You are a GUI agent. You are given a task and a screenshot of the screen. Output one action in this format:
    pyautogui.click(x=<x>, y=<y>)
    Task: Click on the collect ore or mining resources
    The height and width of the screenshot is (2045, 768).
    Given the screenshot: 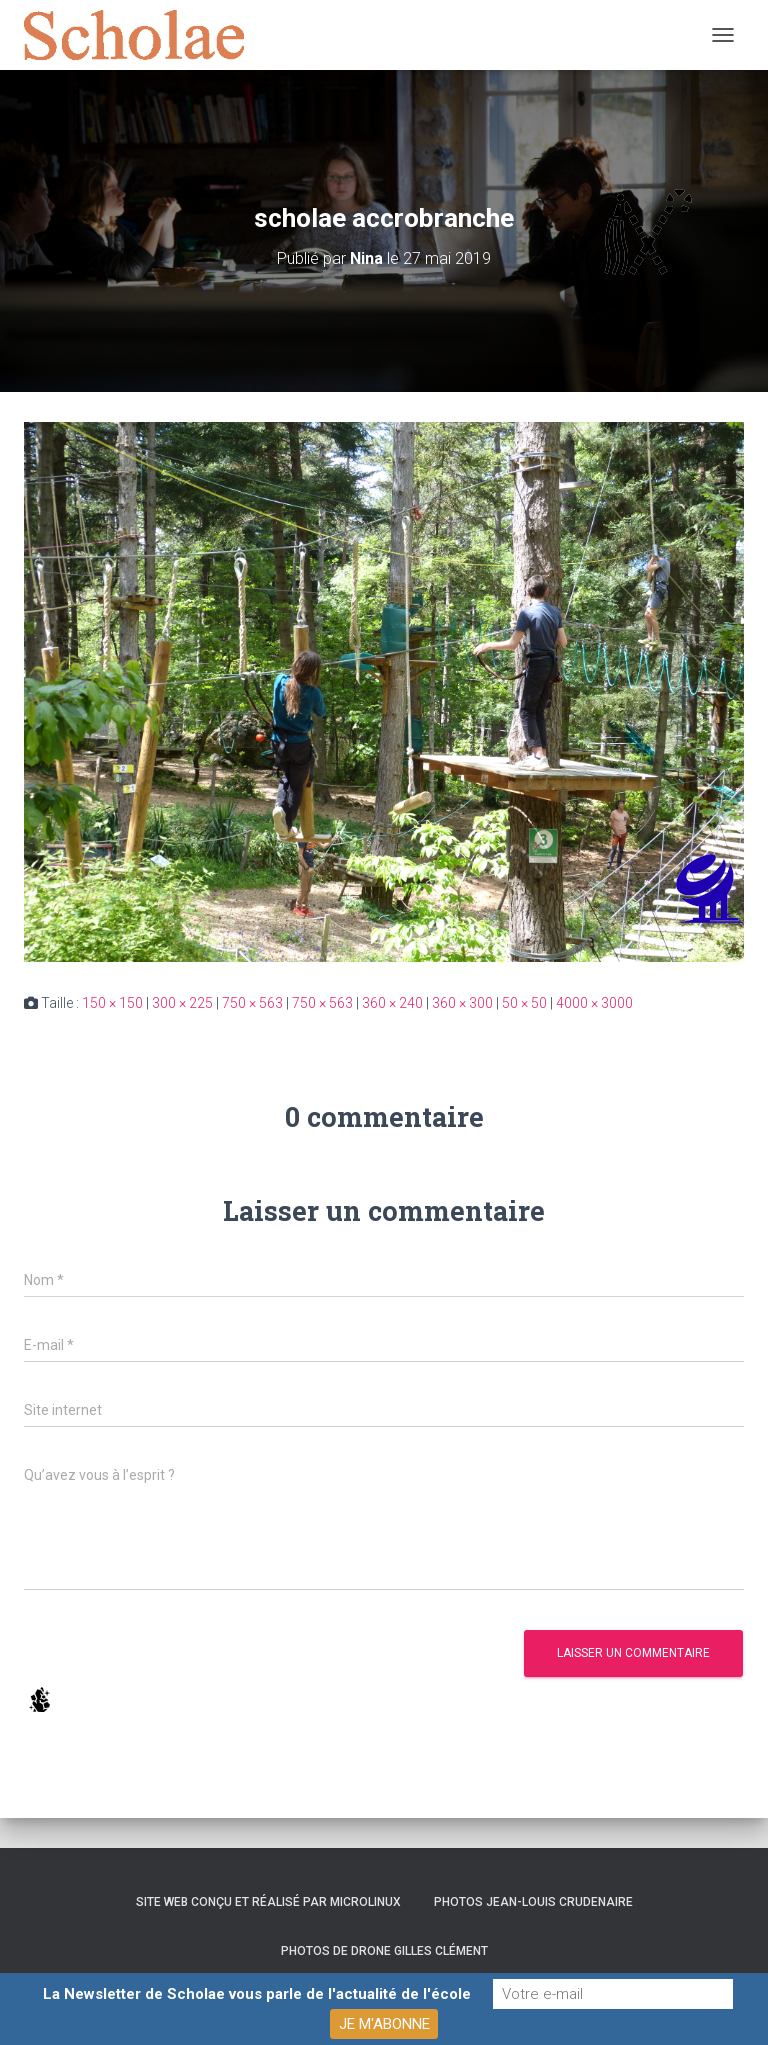 What is the action you would take?
    pyautogui.click(x=39, y=1699)
    